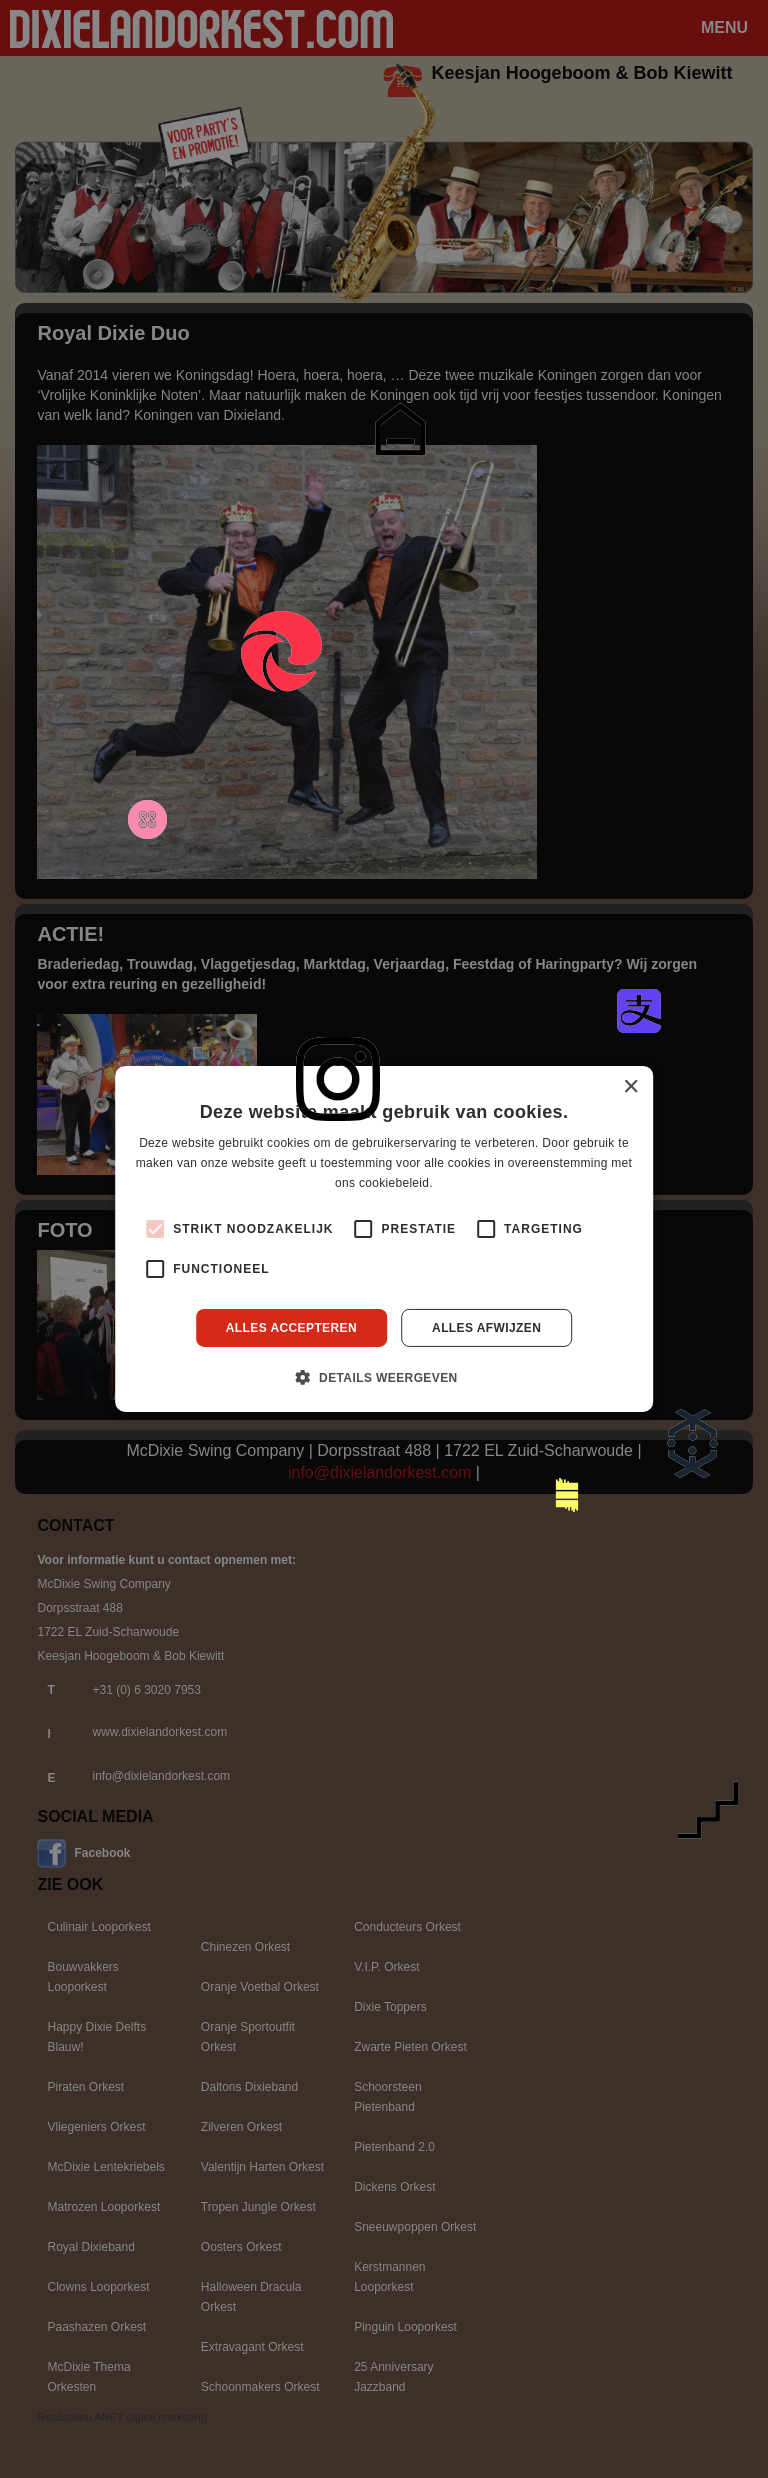 The image size is (768, 2478). What do you see at coordinates (147, 819) in the screenshot?
I see `open the StyleShare app` at bounding box center [147, 819].